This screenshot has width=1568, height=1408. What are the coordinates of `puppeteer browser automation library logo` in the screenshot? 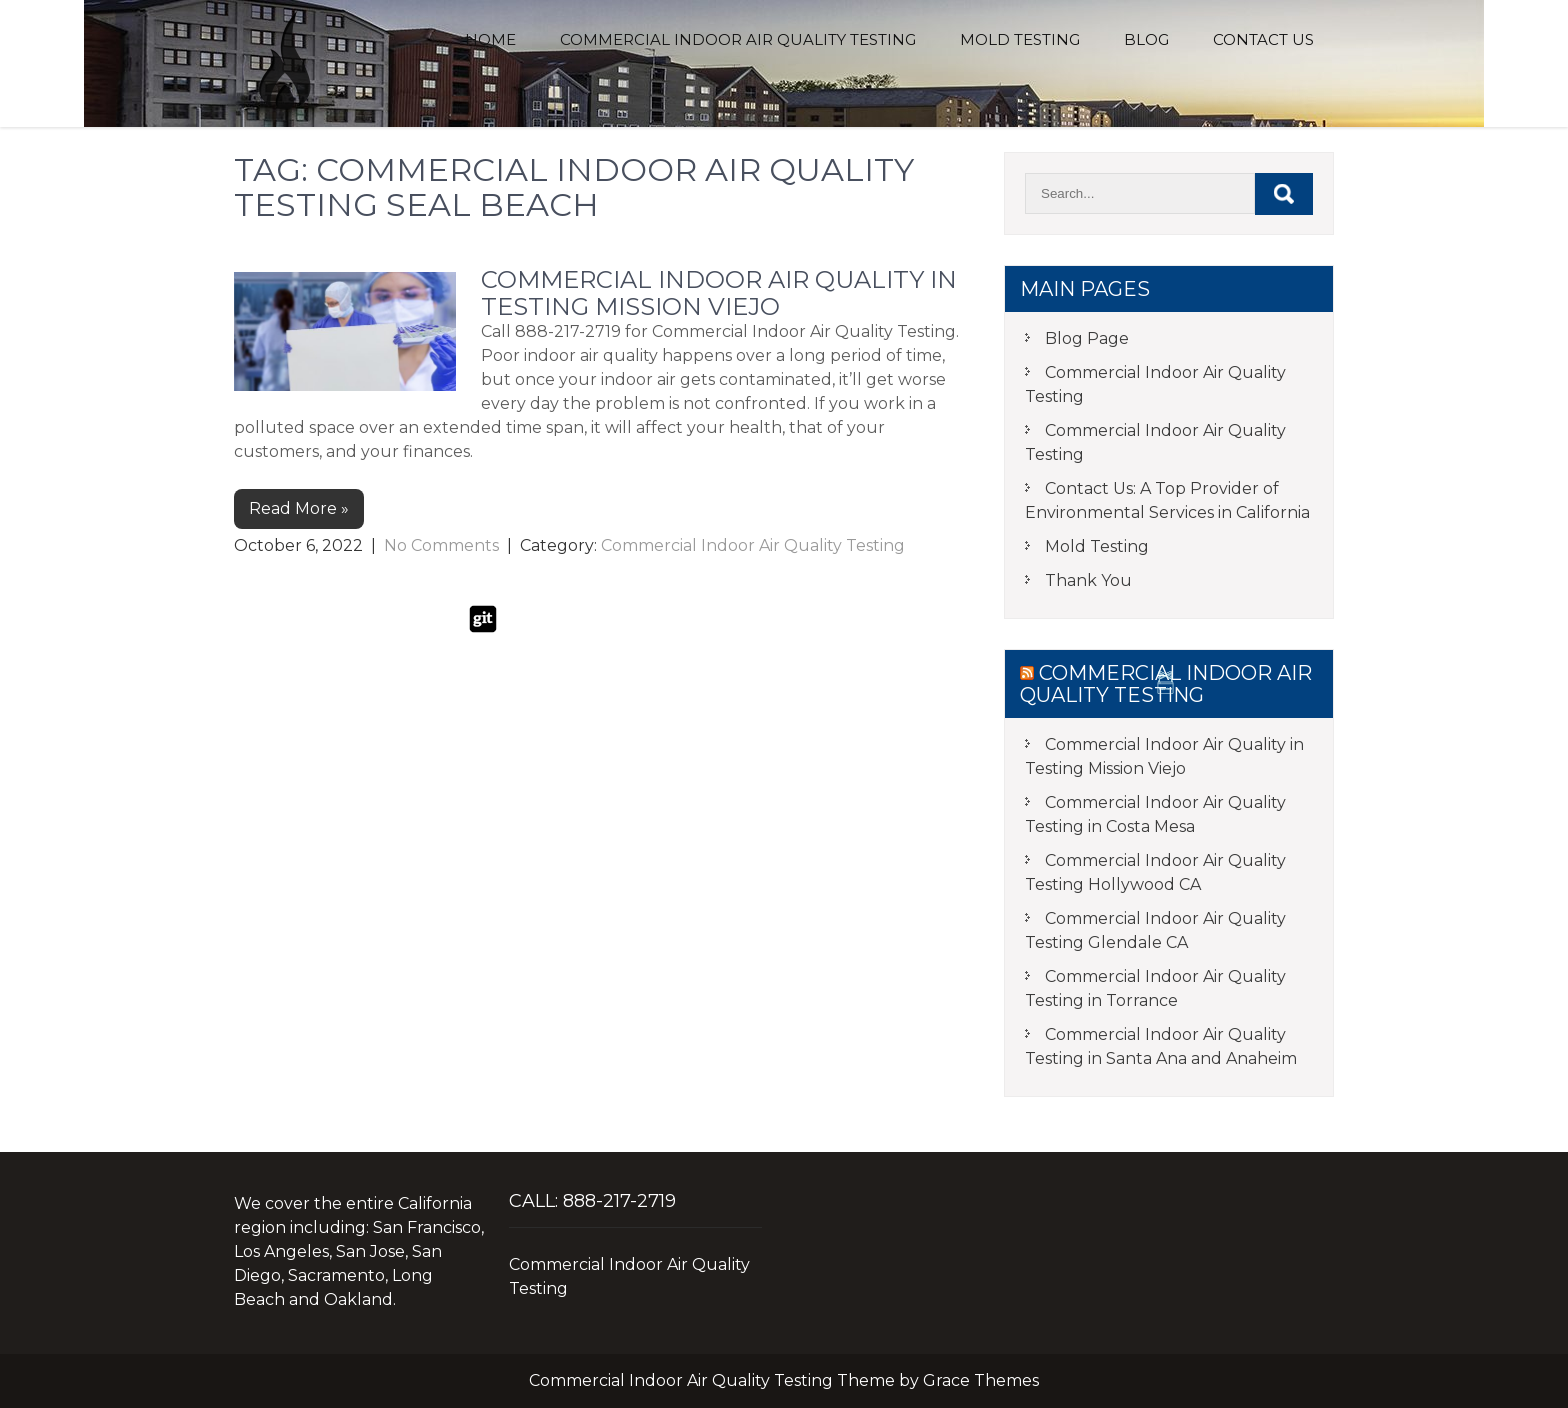 It's located at (1165, 682).